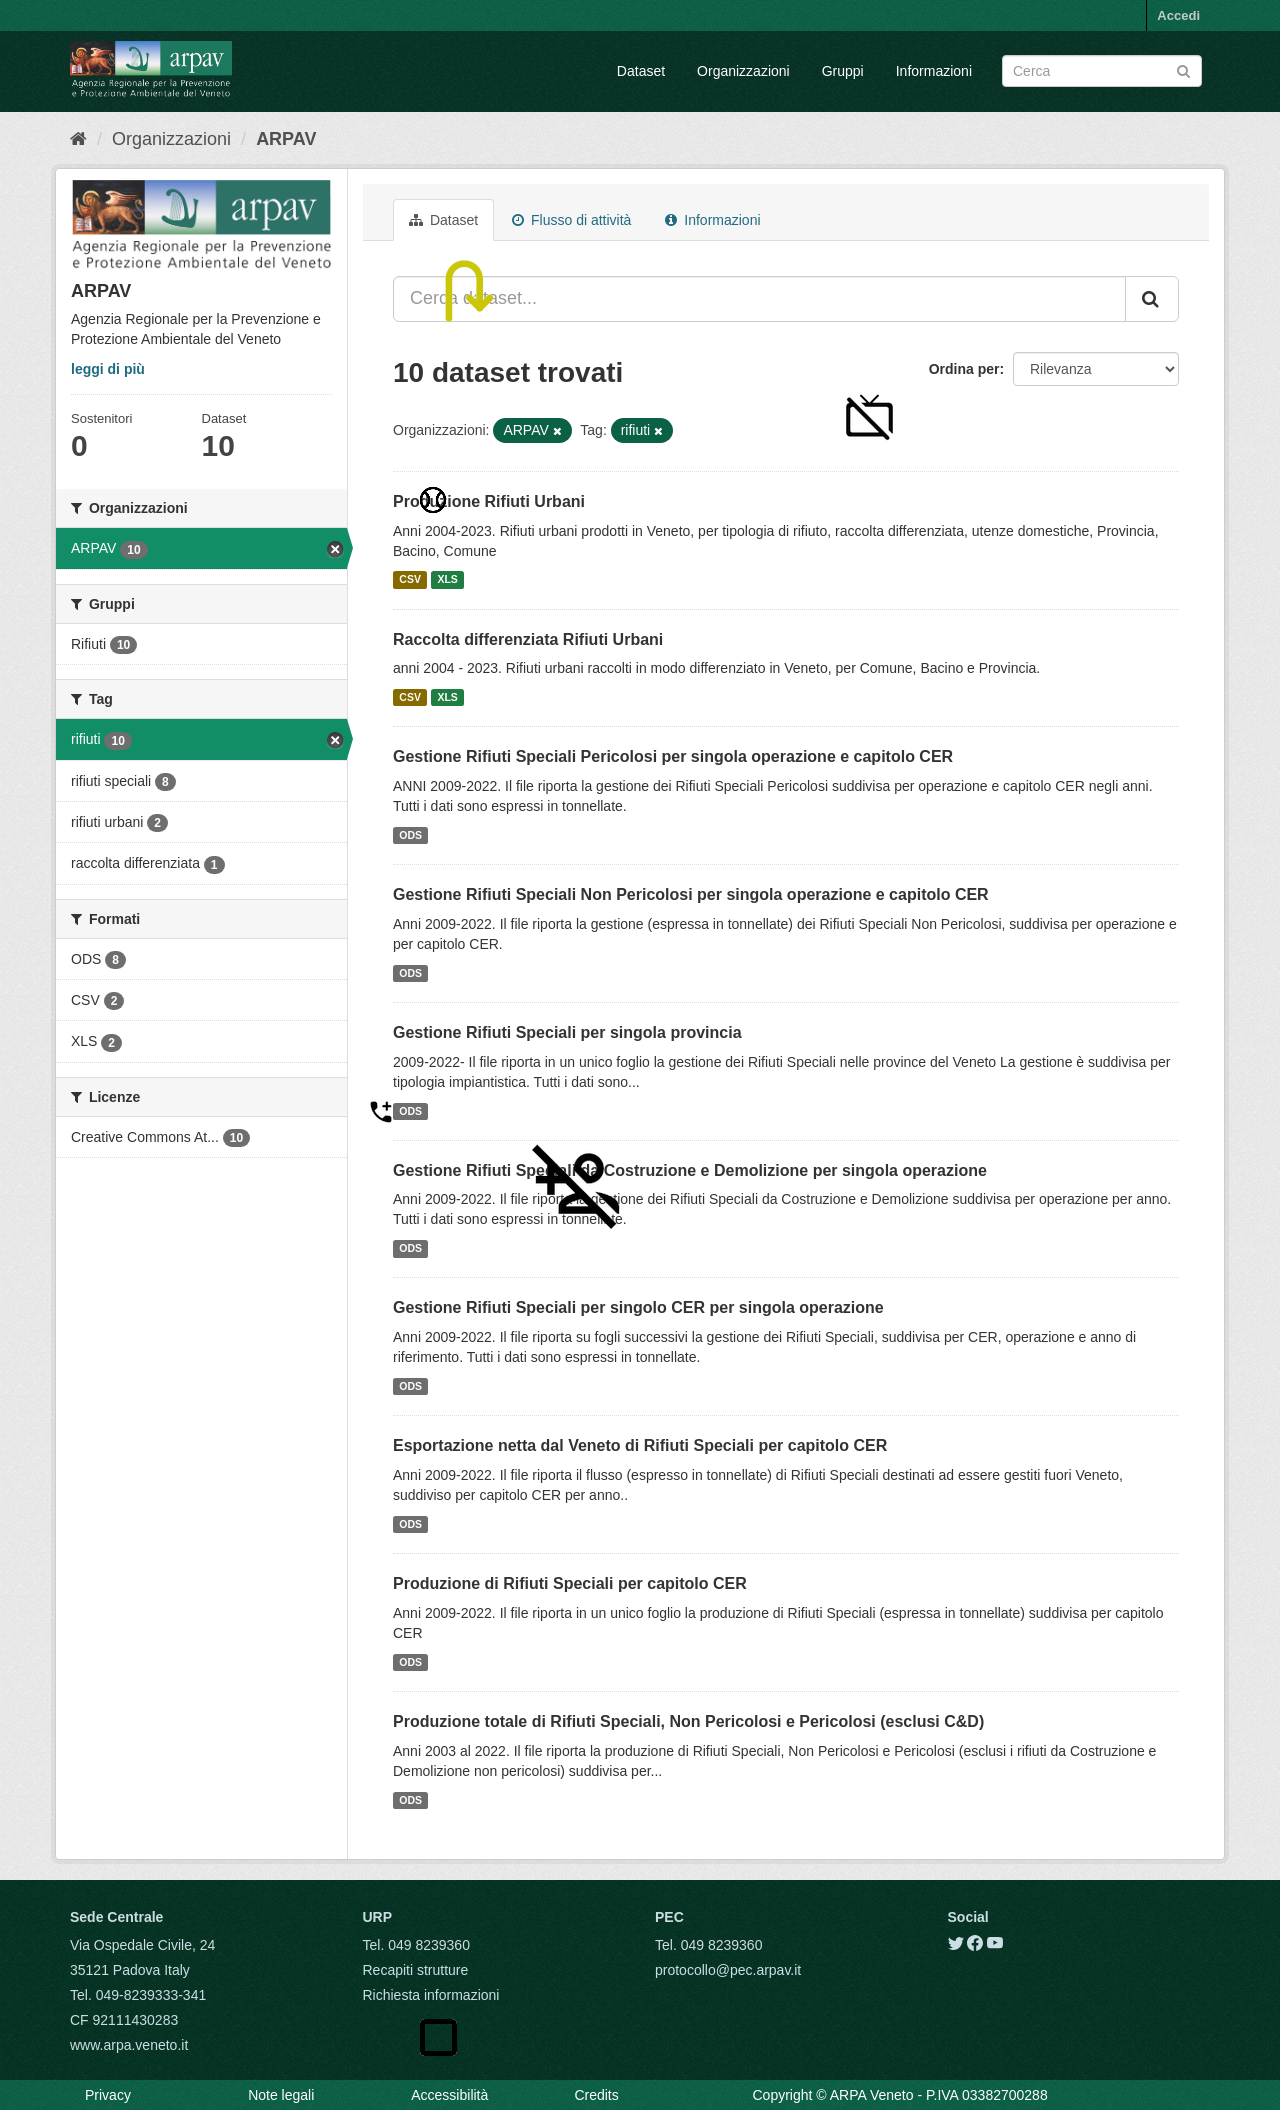  What do you see at coordinates (577, 1183) in the screenshot?
I see `indicates user cannot be added as a contact` at bounding box center [577, 1183].